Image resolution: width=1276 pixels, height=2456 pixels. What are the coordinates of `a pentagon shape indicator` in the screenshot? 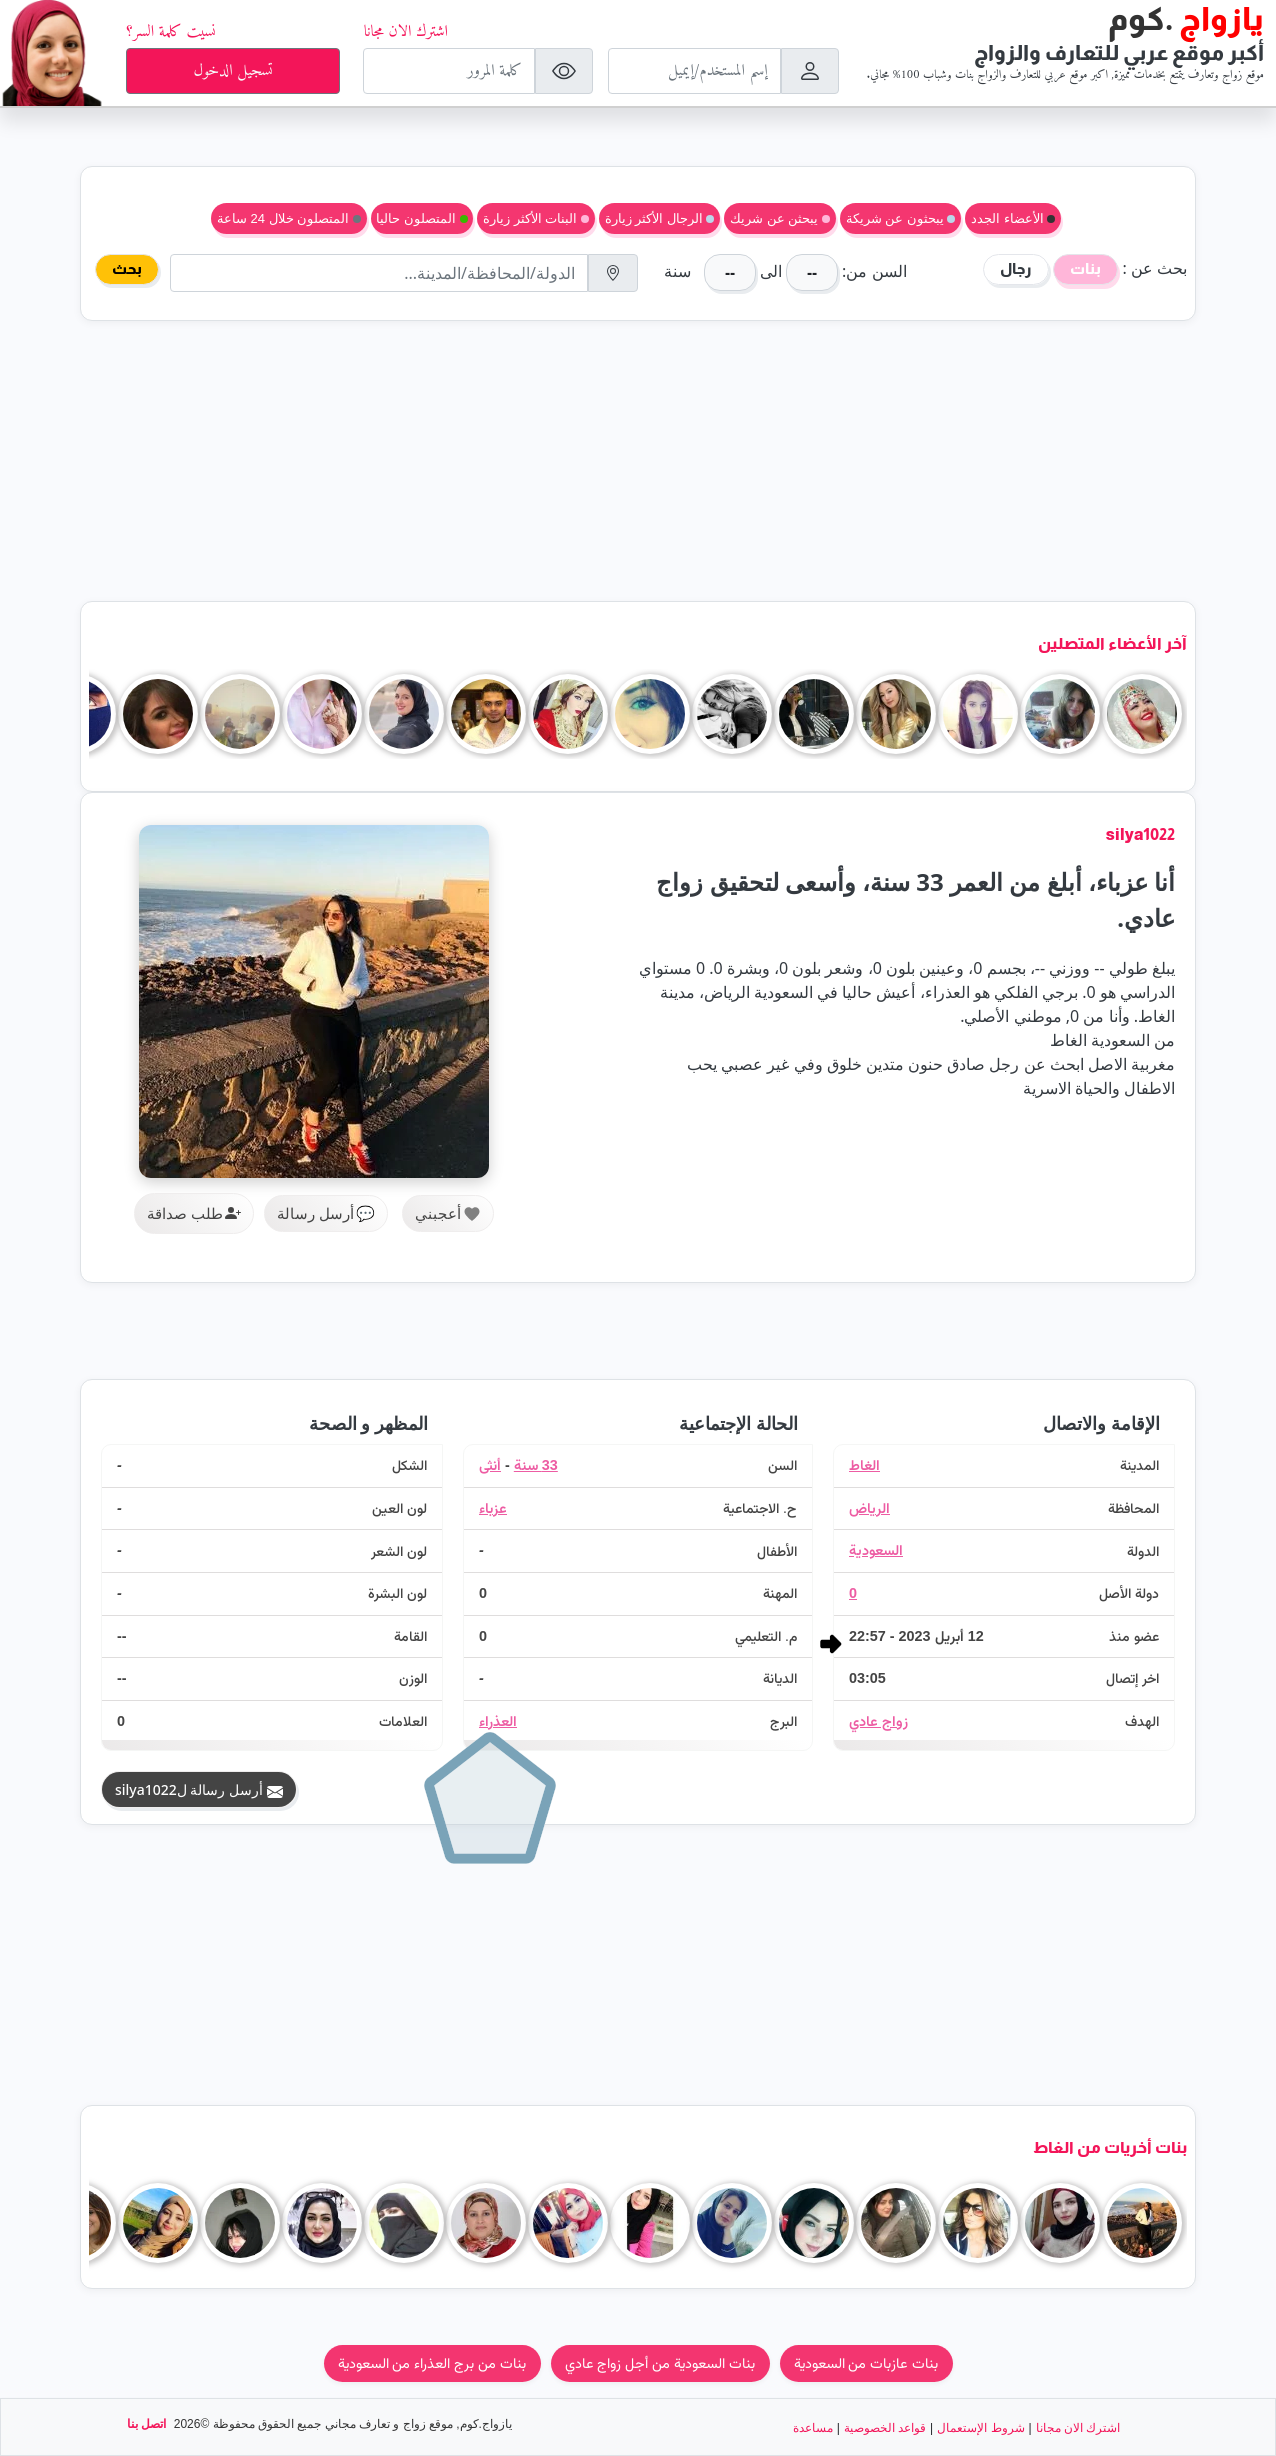 It's located at (490, 1803).